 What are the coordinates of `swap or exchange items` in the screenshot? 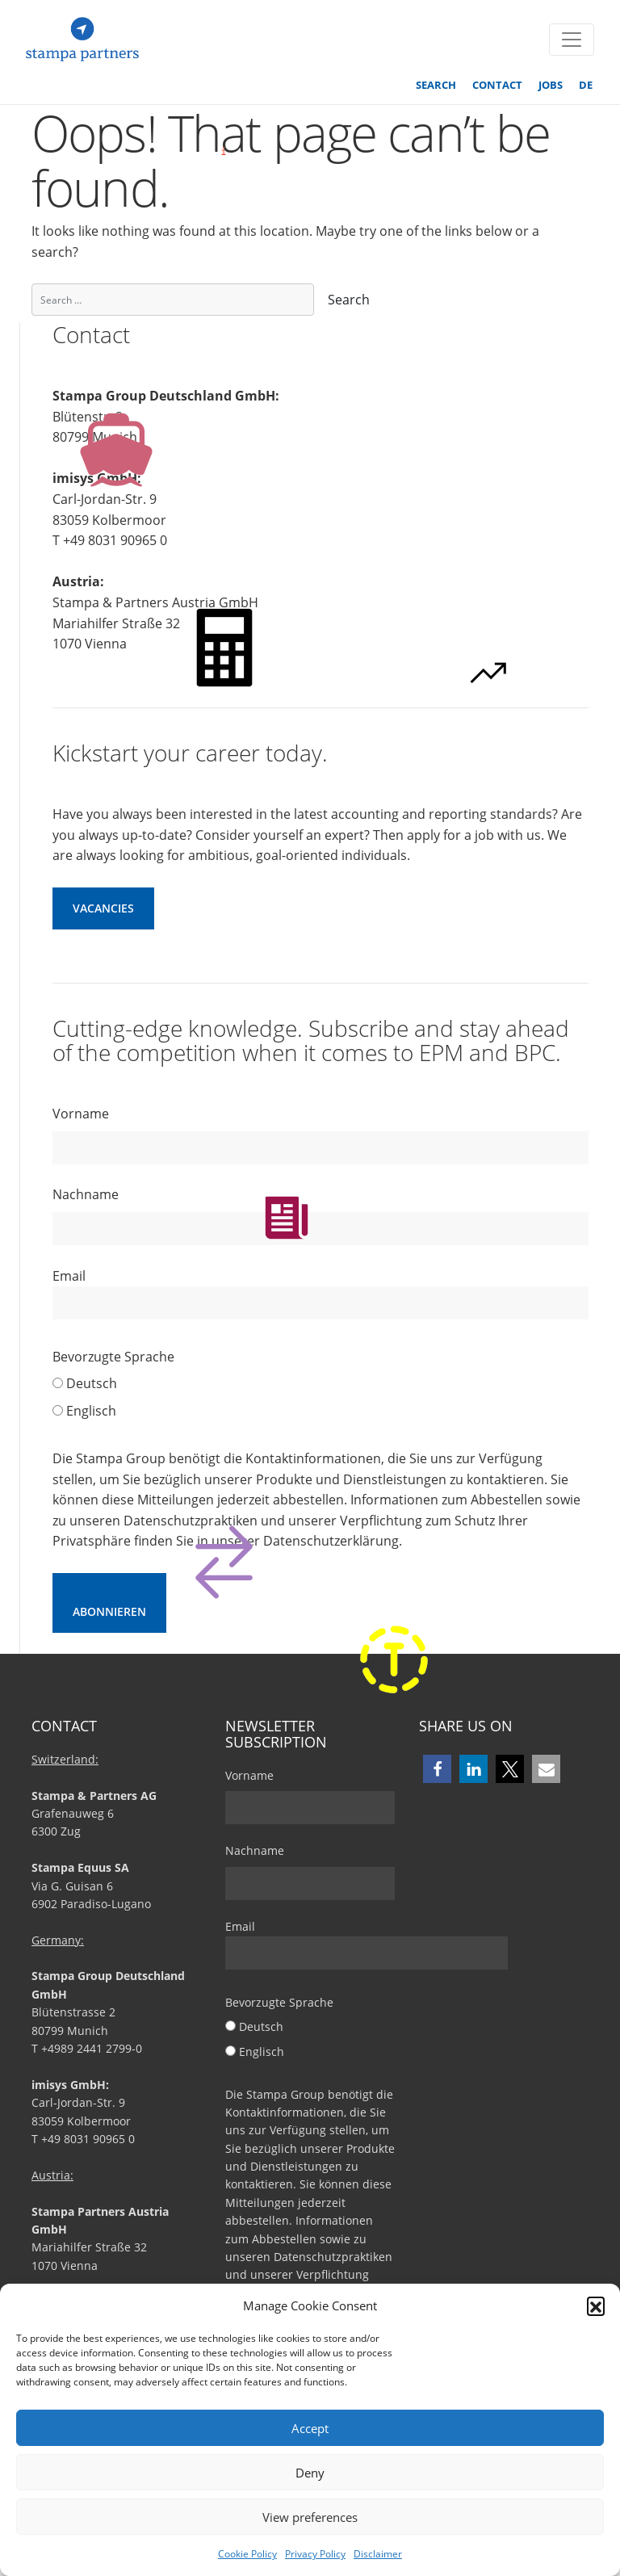 It's located at (224, 1562).